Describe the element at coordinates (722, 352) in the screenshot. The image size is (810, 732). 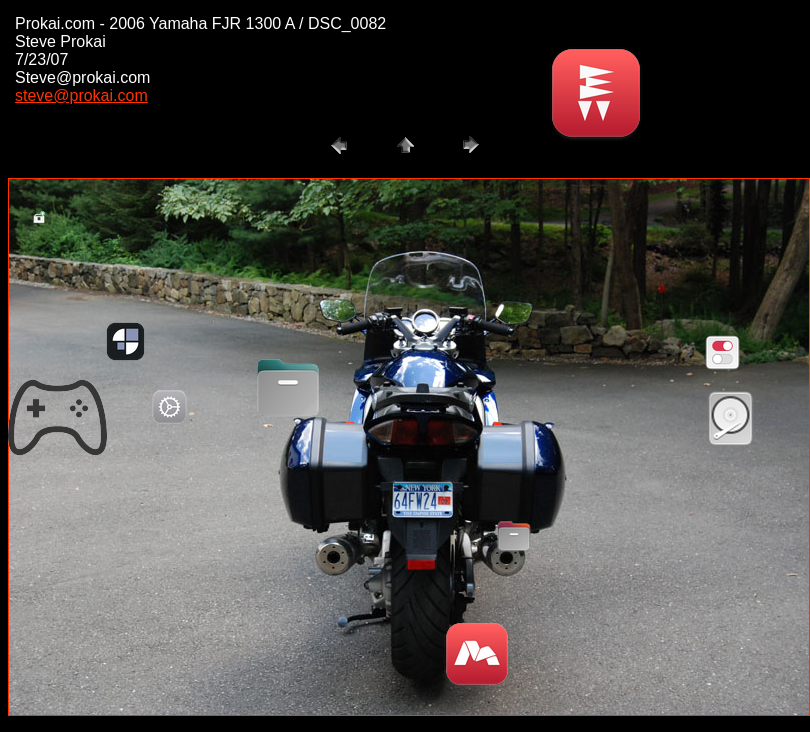
I see `open system settings or preferences` at that location.